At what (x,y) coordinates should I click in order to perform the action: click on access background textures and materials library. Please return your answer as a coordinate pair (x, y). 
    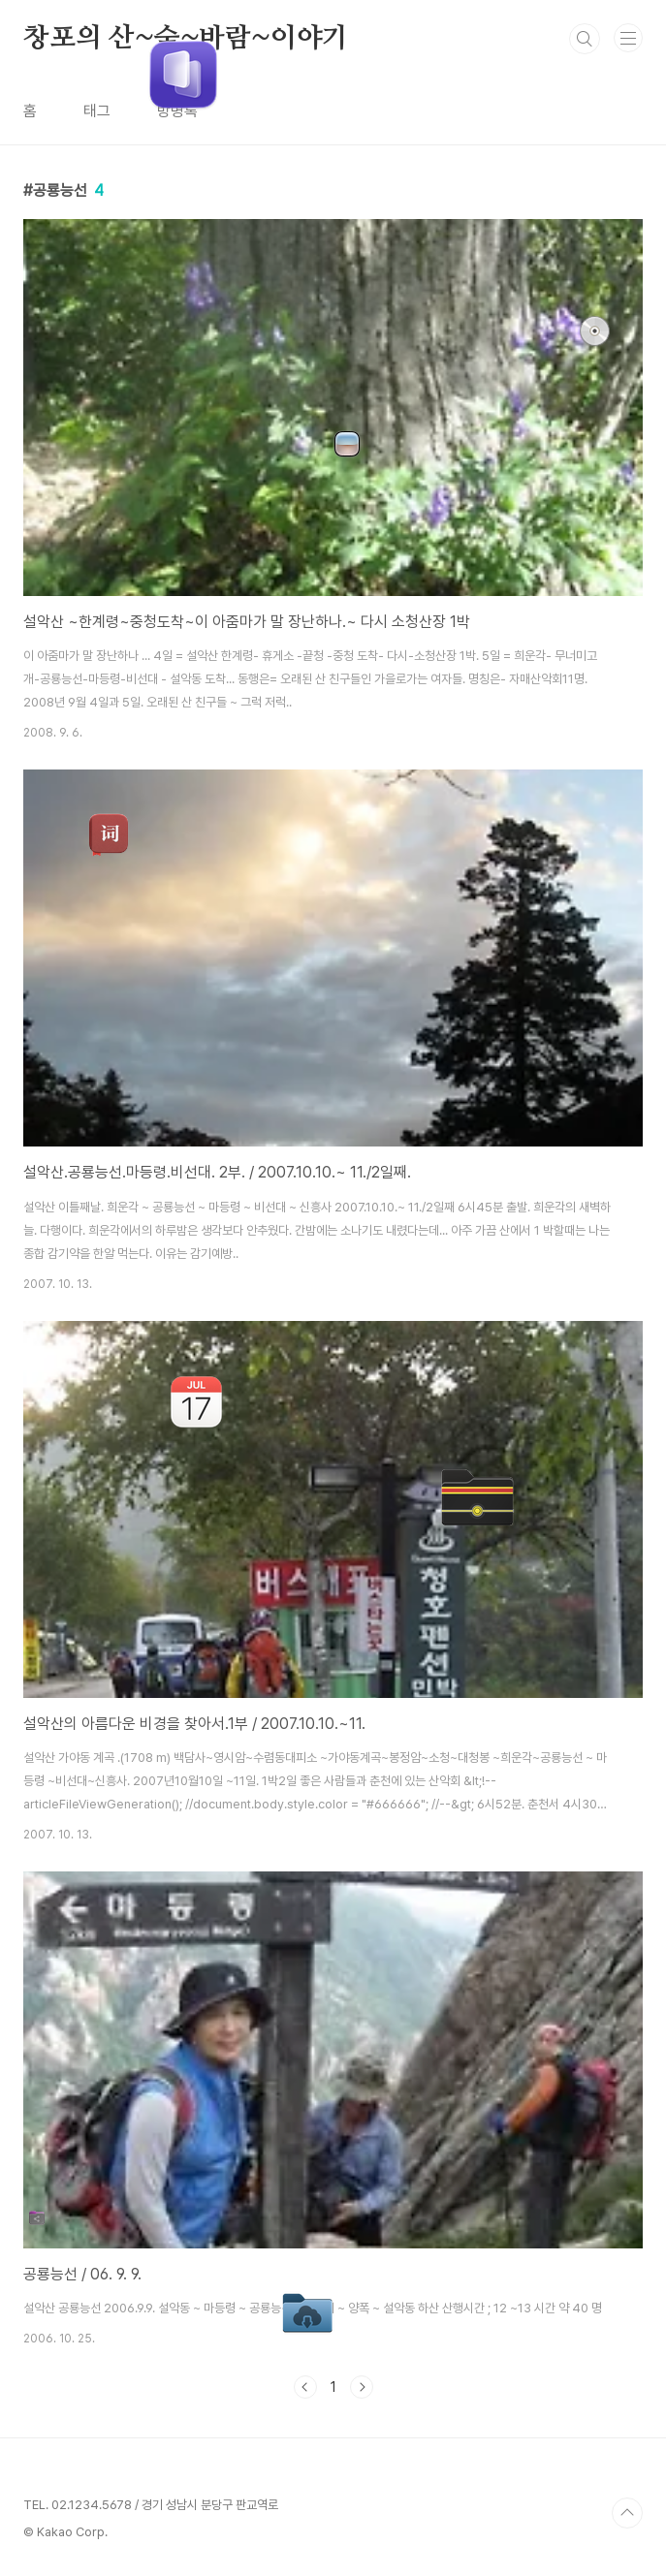
    Looking at the image, I should click on (347, 446).